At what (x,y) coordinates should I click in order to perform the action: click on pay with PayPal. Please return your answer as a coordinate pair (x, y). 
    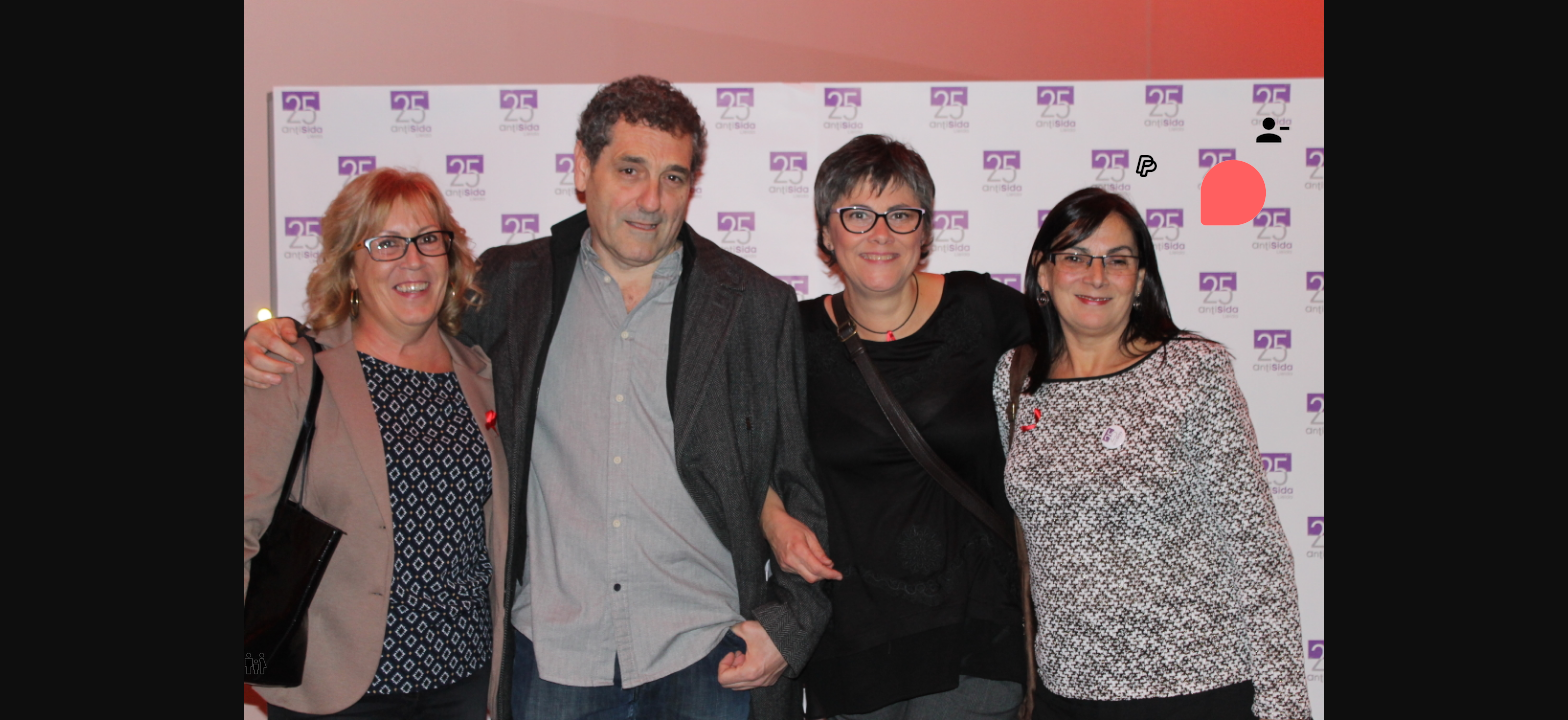
    Looking at the image, I should click on (1146, 166).